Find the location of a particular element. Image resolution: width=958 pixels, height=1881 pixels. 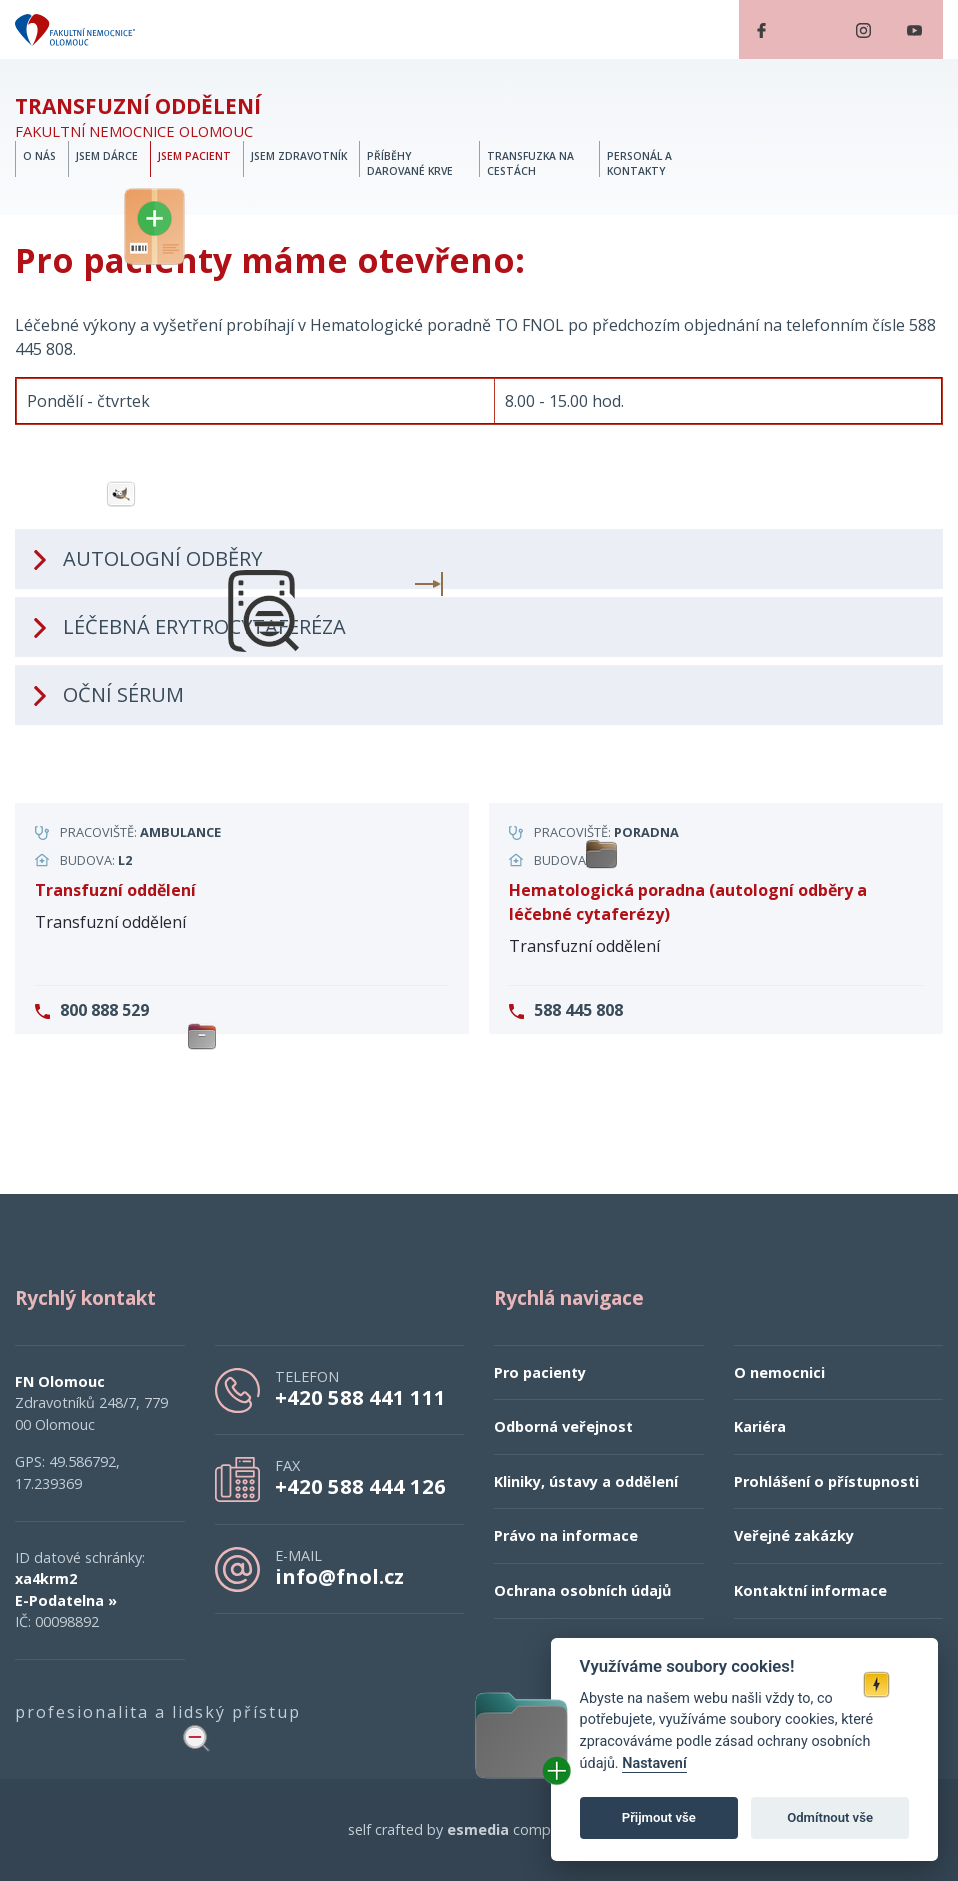

indicates an open or expanded folder is located at coordinates (601, 853).